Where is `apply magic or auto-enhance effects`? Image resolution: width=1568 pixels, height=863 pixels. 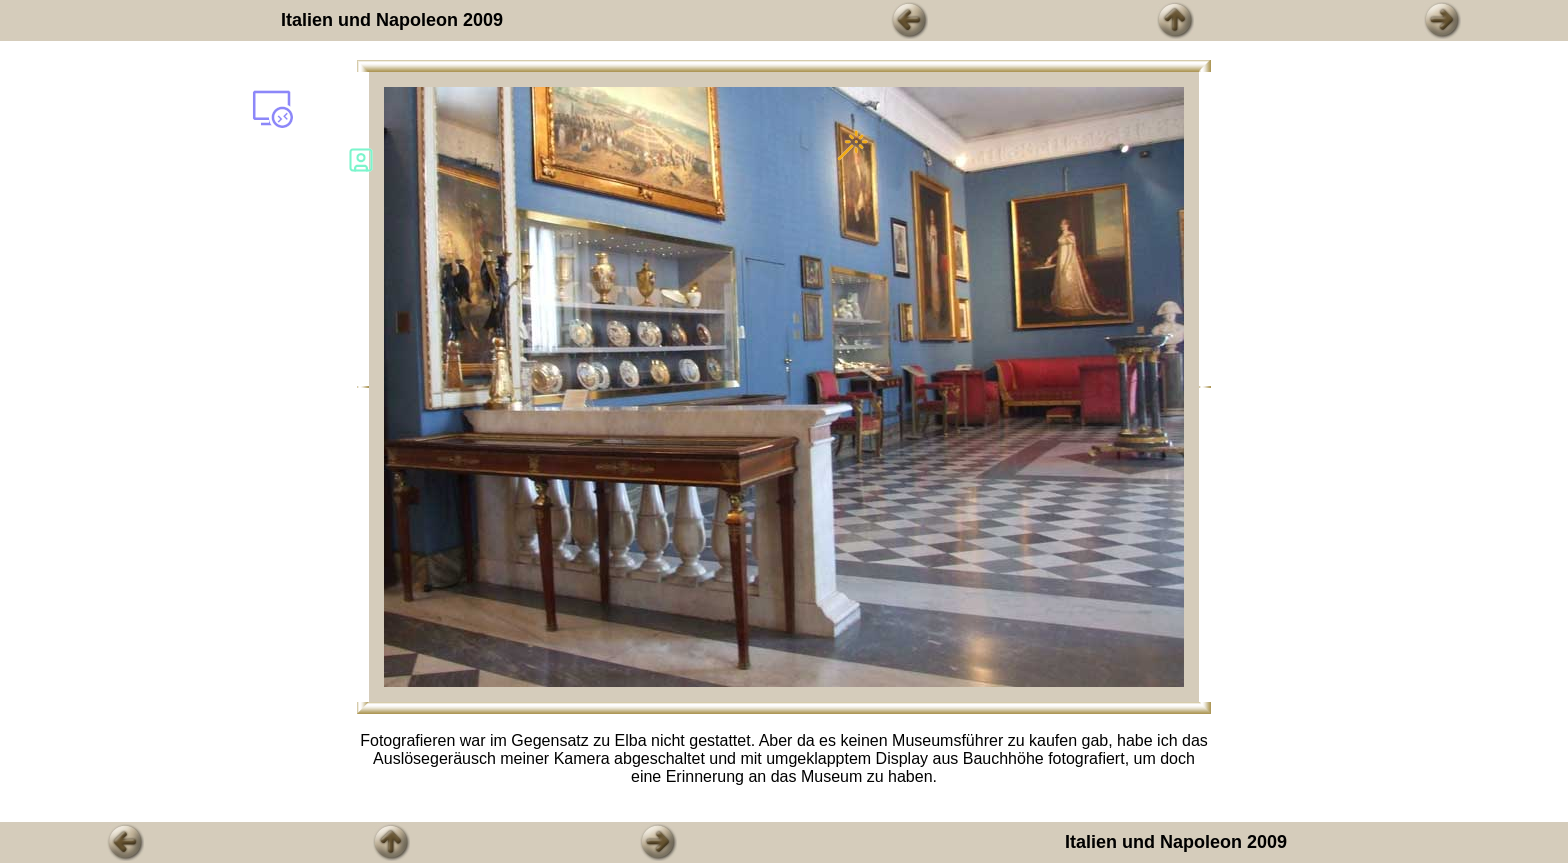
apply magic or auto-enhance effects is located at coordinates (852, 146).